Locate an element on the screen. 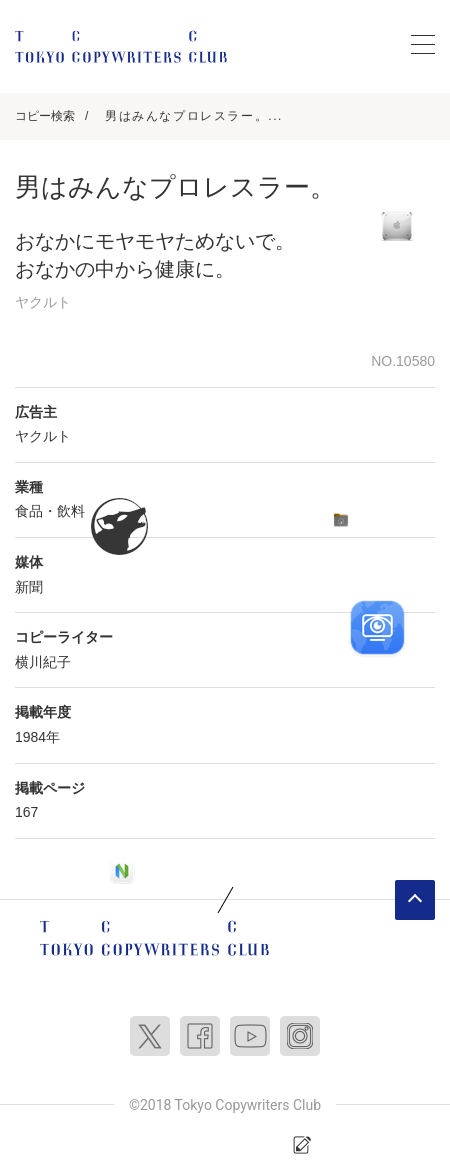  open neovim text editor is located at coordinates (122, 871).